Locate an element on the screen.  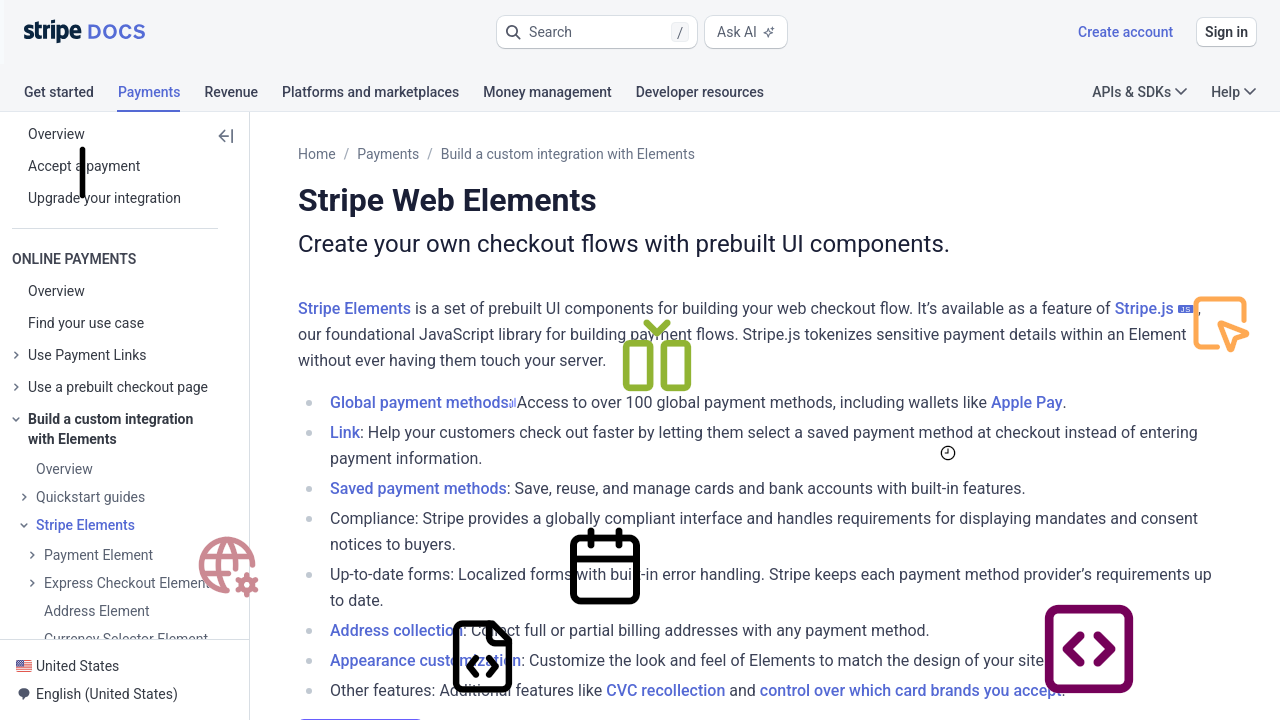
indicates information or help tooltip is located at coordinates (82, 172).